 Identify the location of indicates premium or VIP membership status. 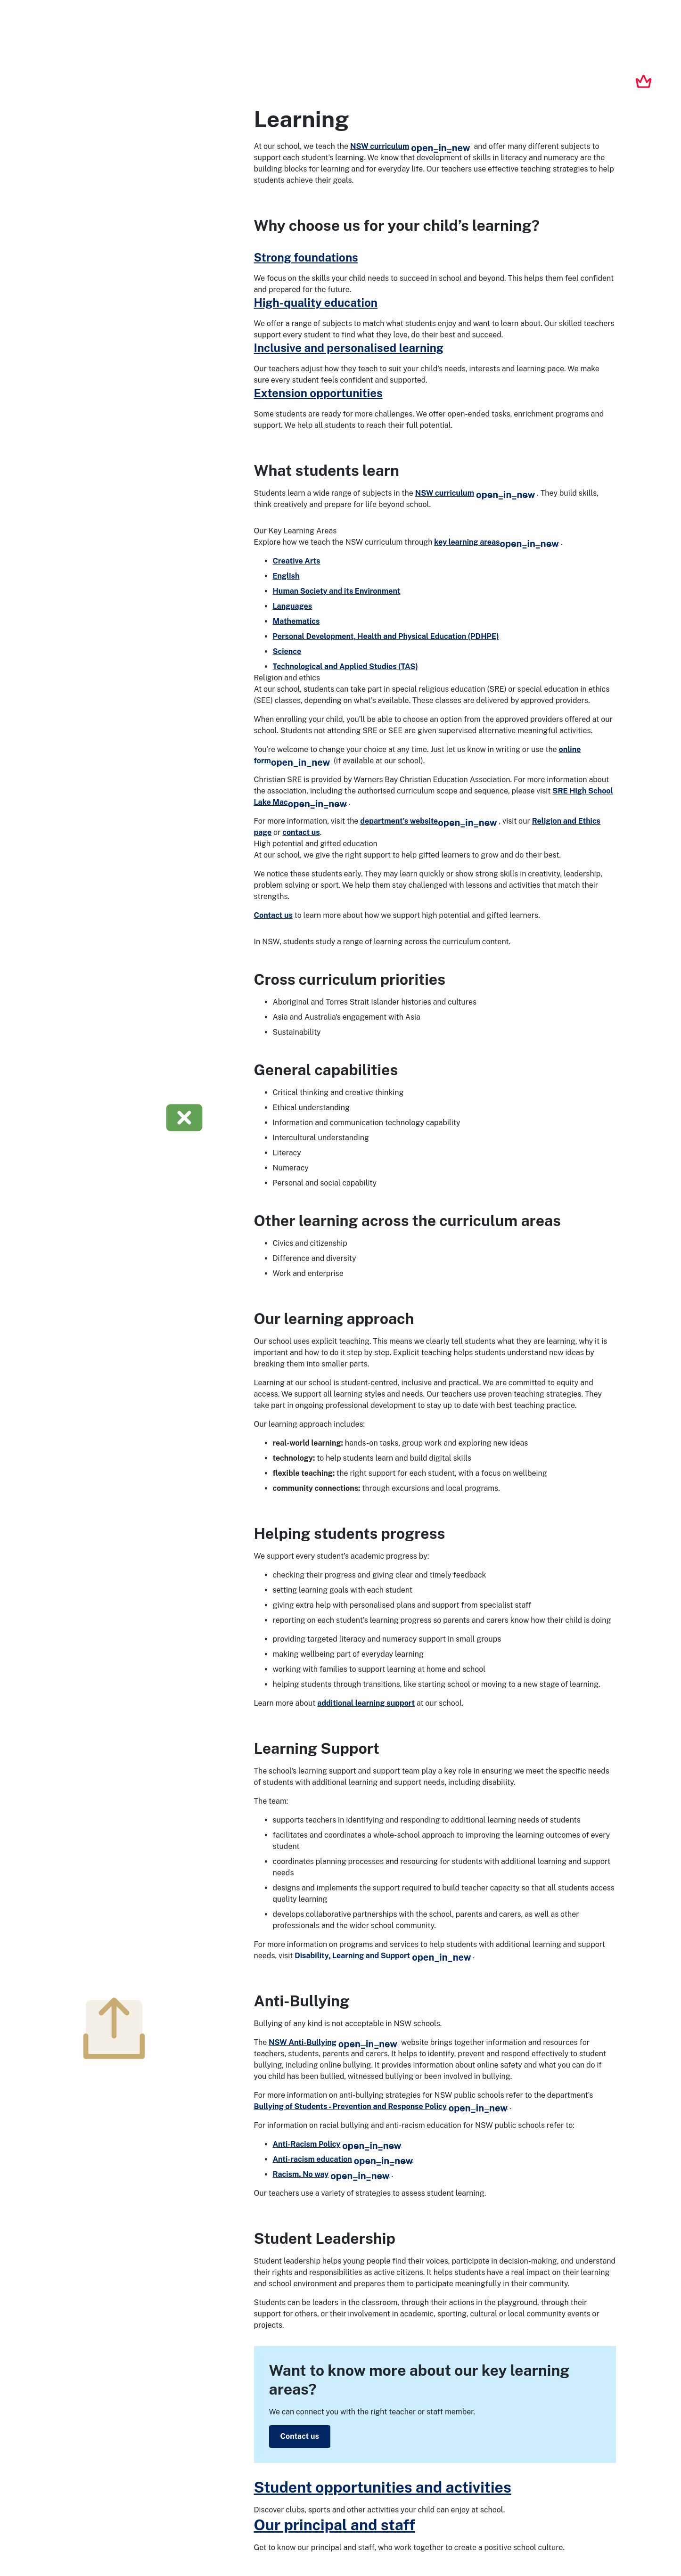
(643, 82).